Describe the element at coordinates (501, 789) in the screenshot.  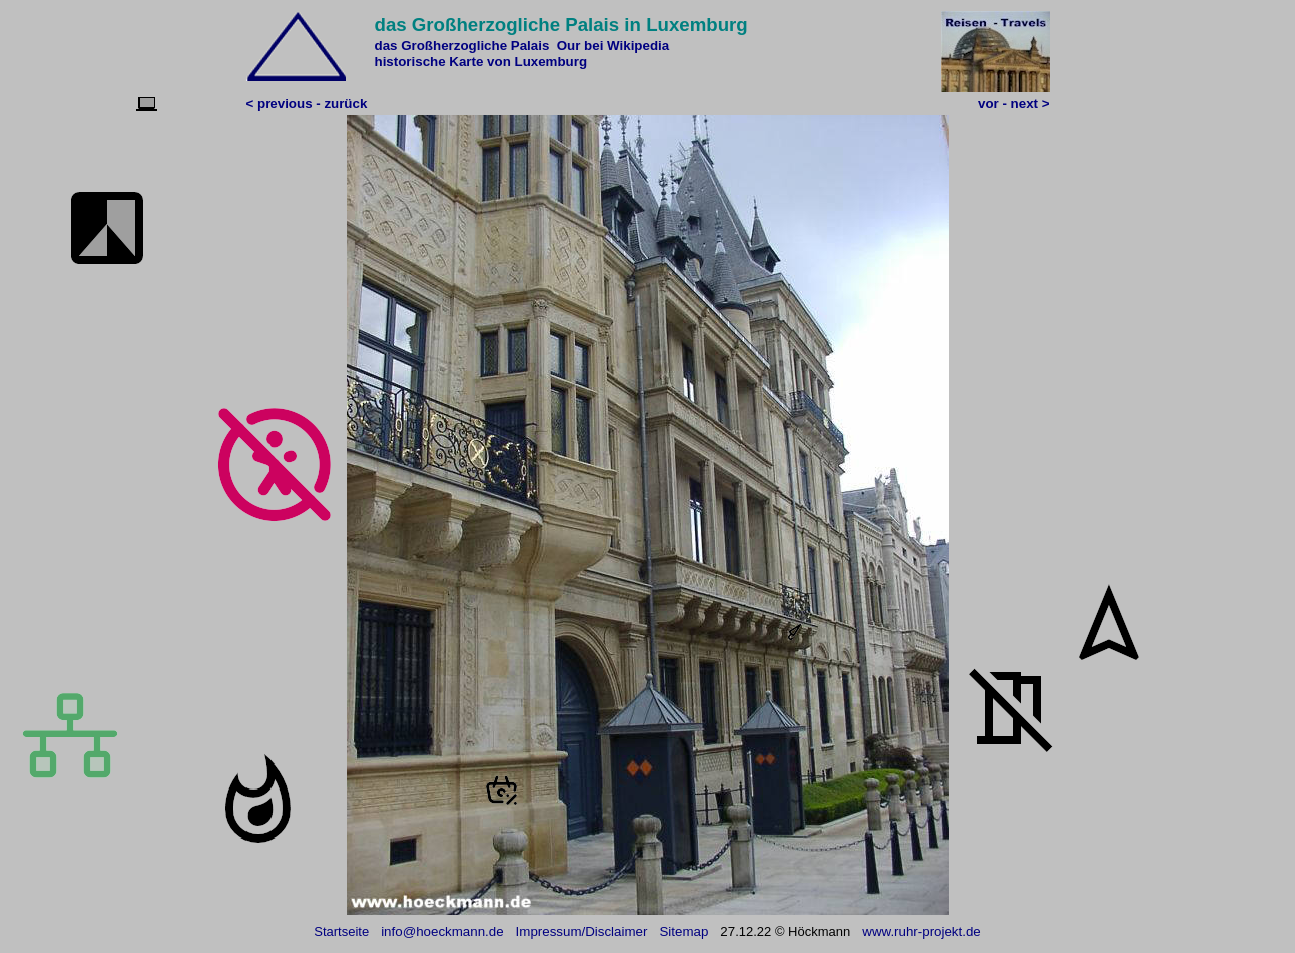
I see `view discounted items in your basket` at that location.